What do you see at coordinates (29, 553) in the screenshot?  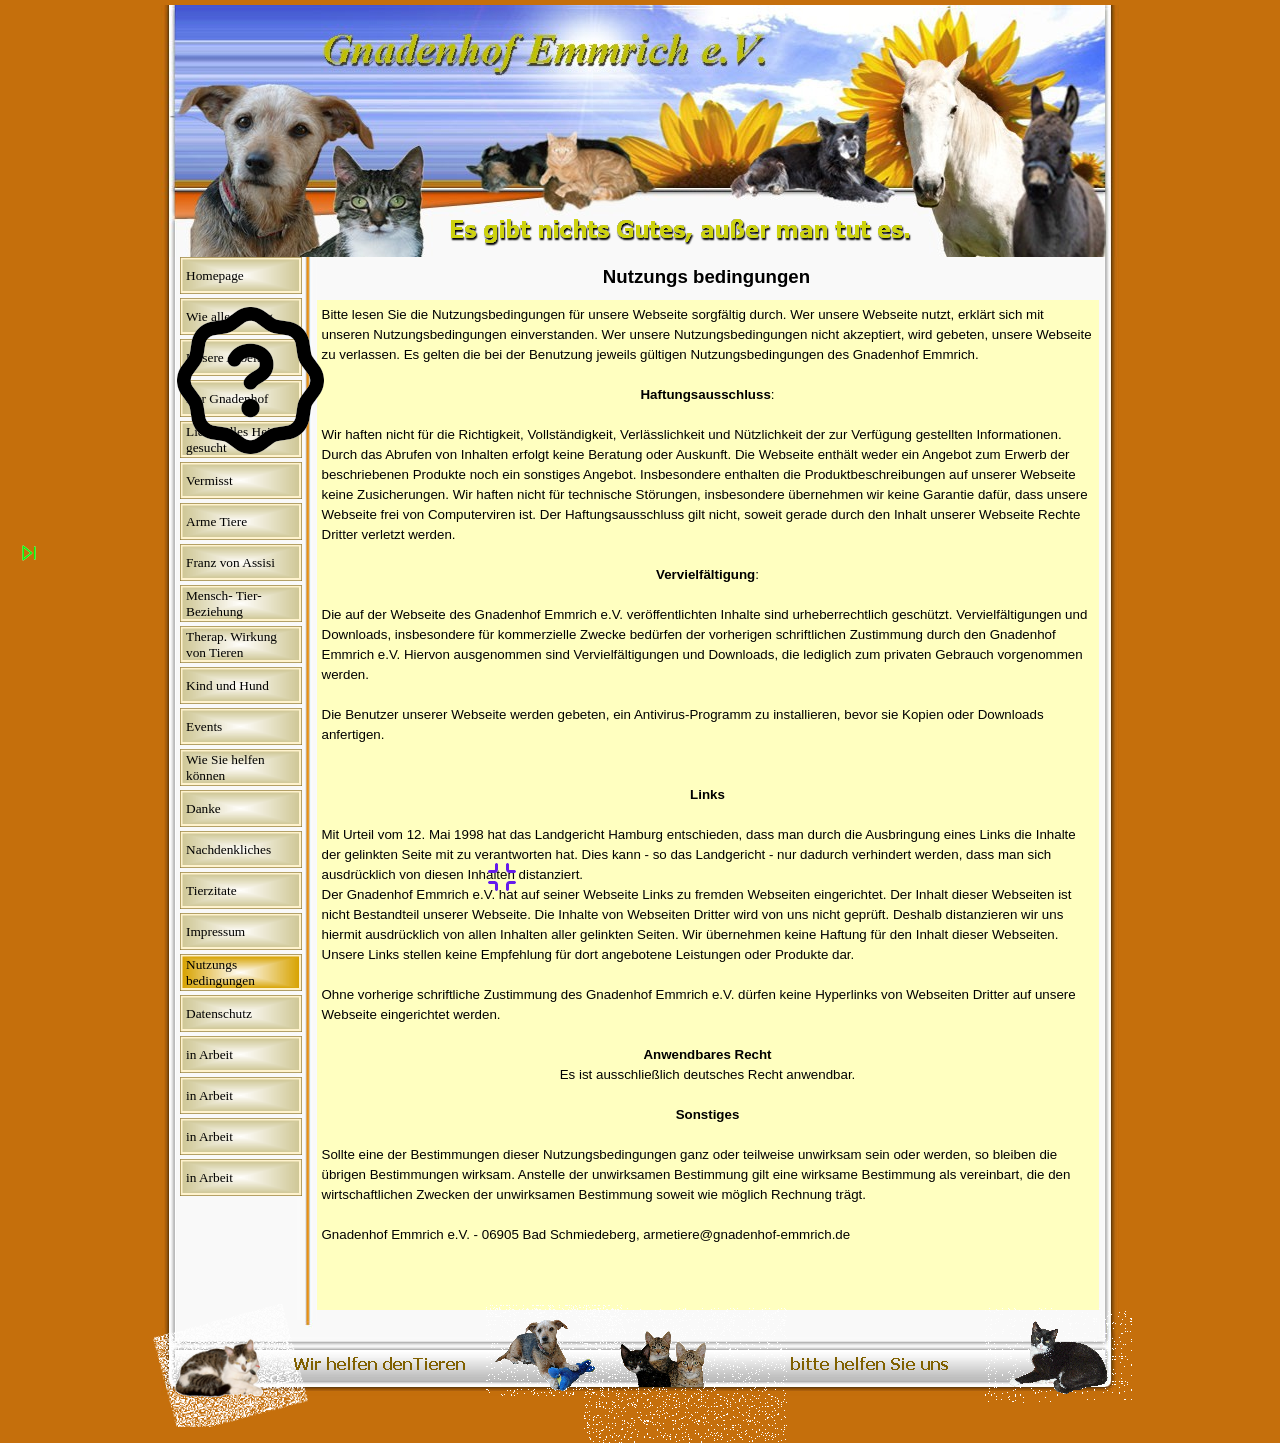 I see `skip to the next track` at bounding box center [29, 553].